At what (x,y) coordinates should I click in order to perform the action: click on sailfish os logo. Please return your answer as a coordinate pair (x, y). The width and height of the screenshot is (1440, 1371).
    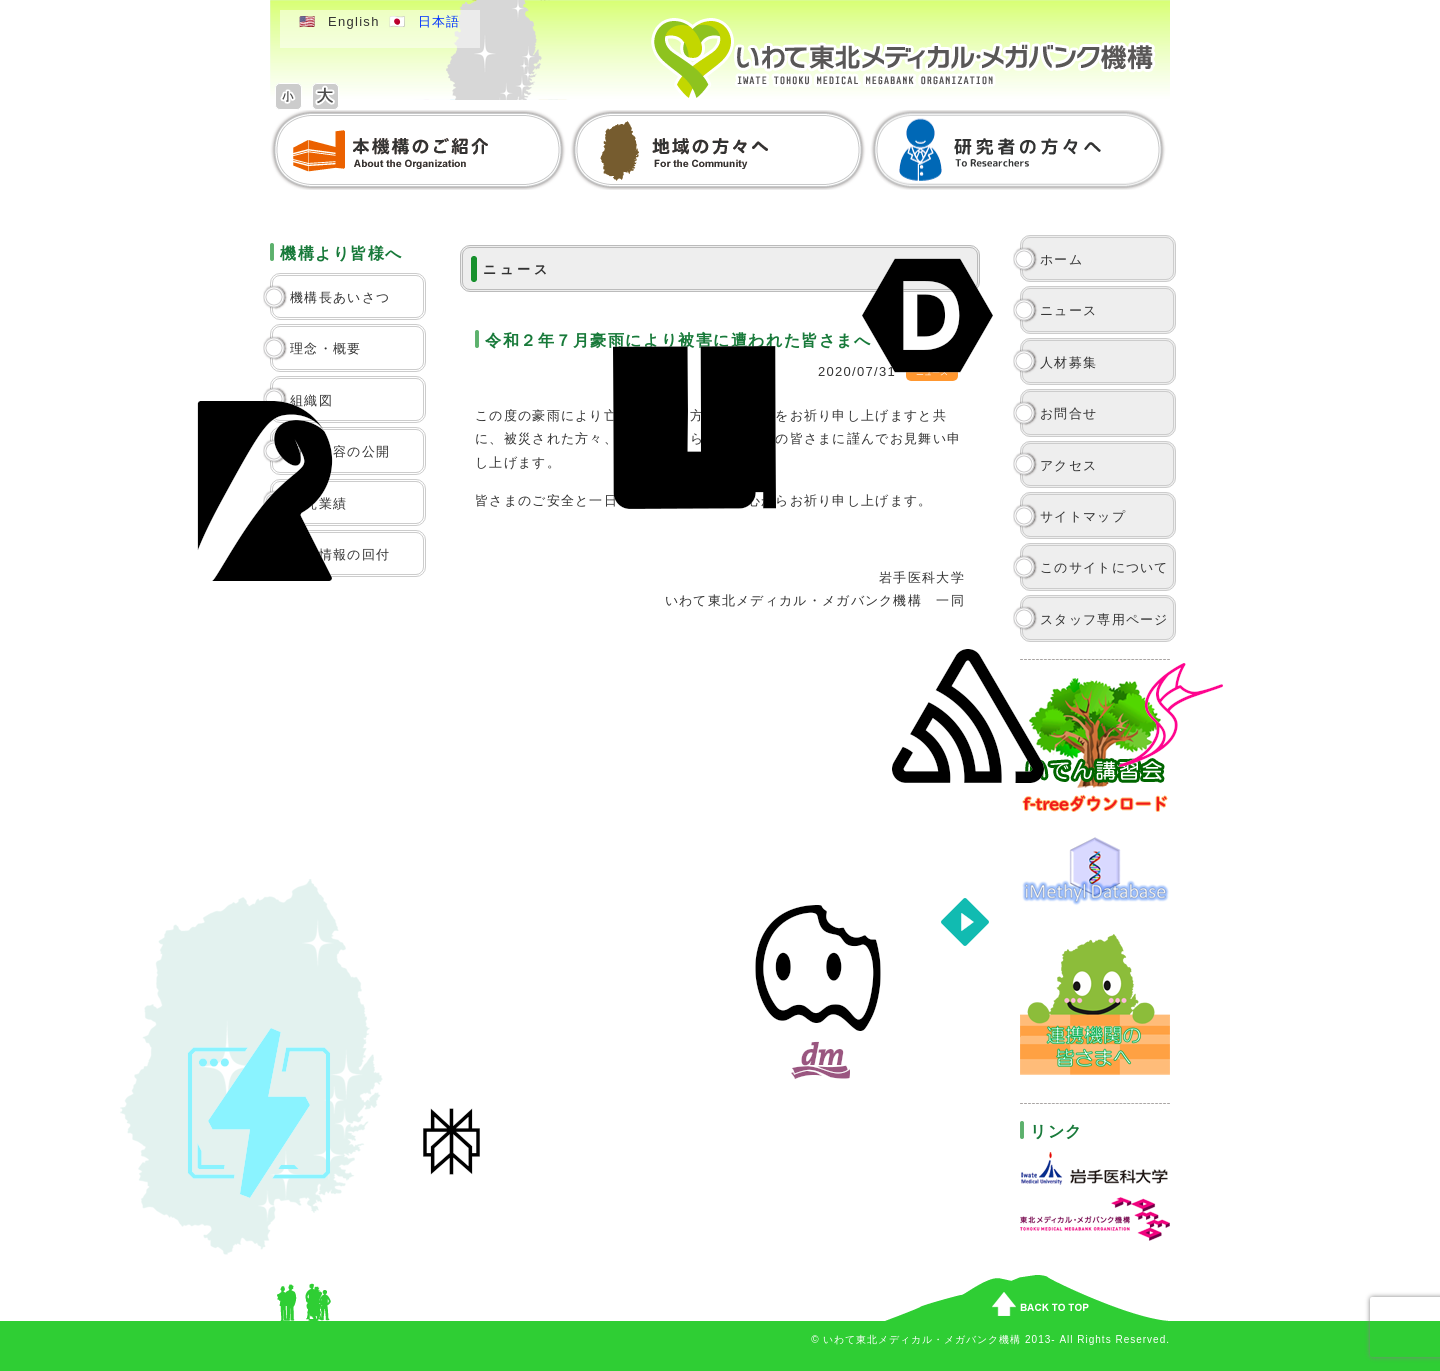
    Looking at the image, I should click on (1171, 715).